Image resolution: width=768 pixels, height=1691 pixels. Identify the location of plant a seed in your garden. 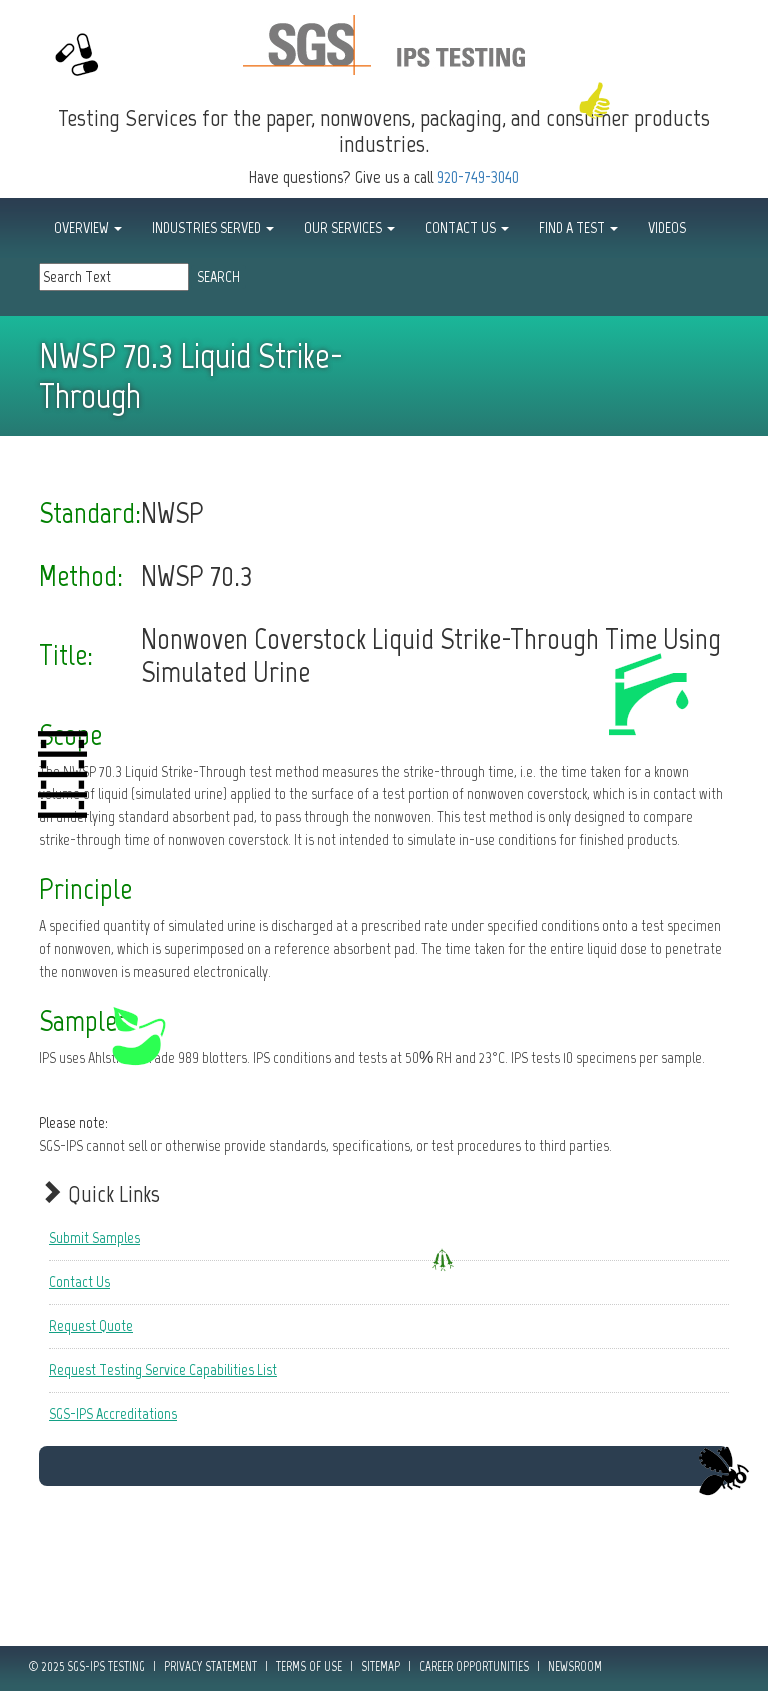
(139, 1036).